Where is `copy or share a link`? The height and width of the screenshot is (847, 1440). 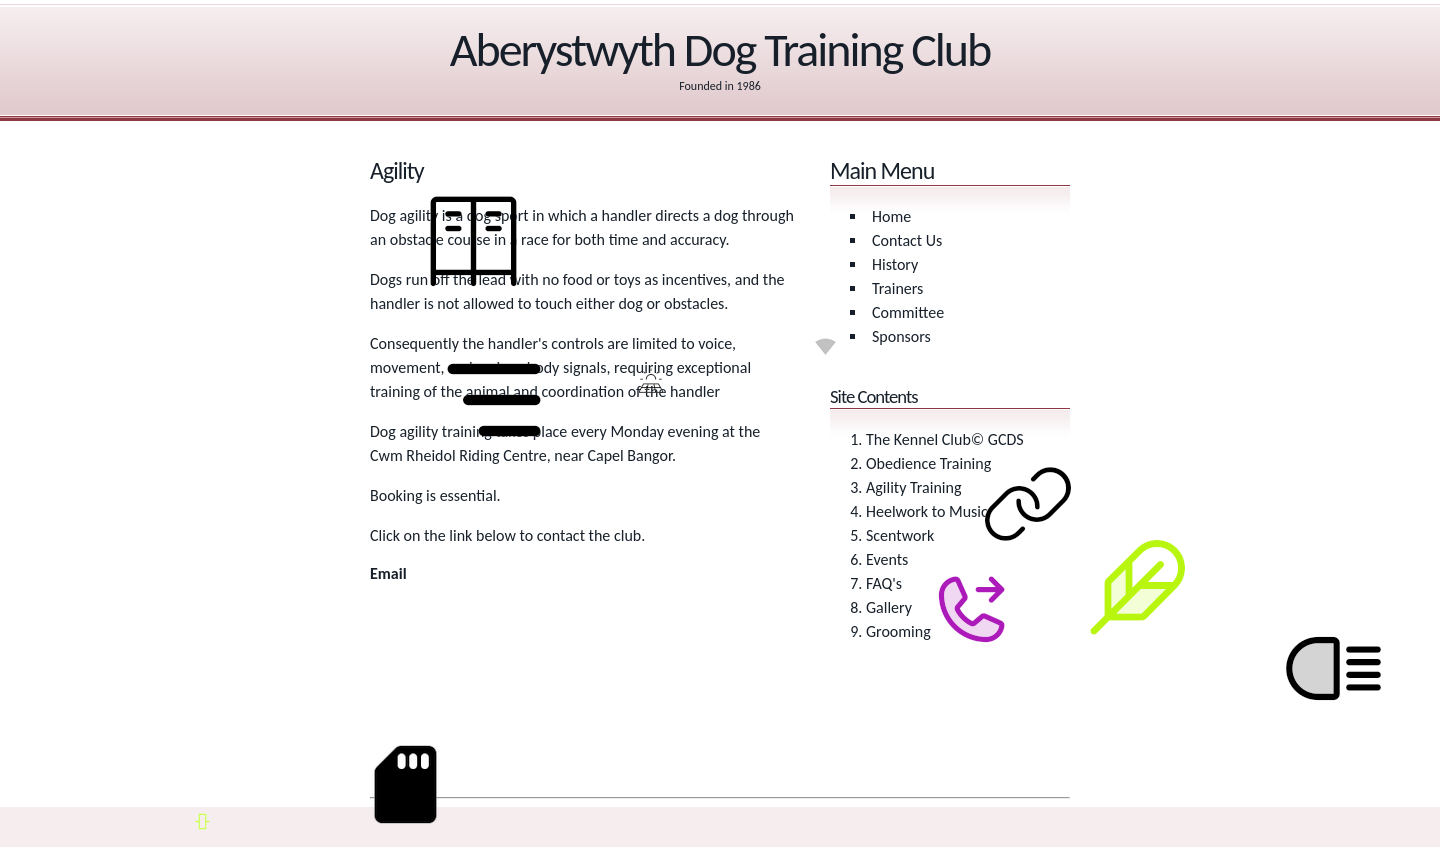 copy or share a link is located at coordinates (1028, 504).